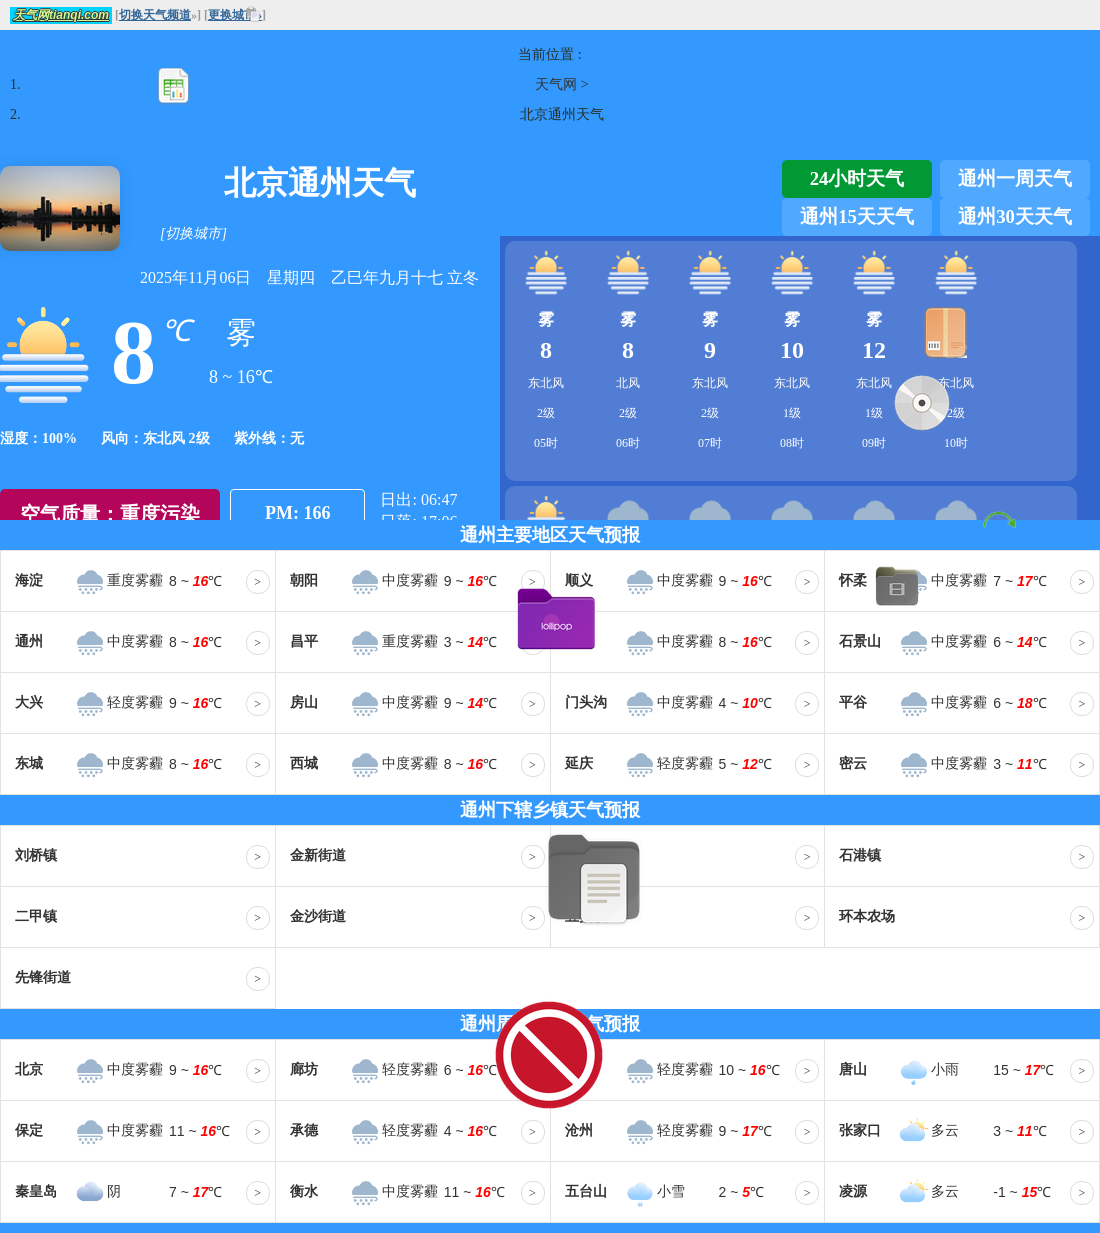 This screenshot has width=1100, height=1233. Describe the element at coordinates (173, 85) in the screenshot. I see `open a spreadsheet file` at that location.